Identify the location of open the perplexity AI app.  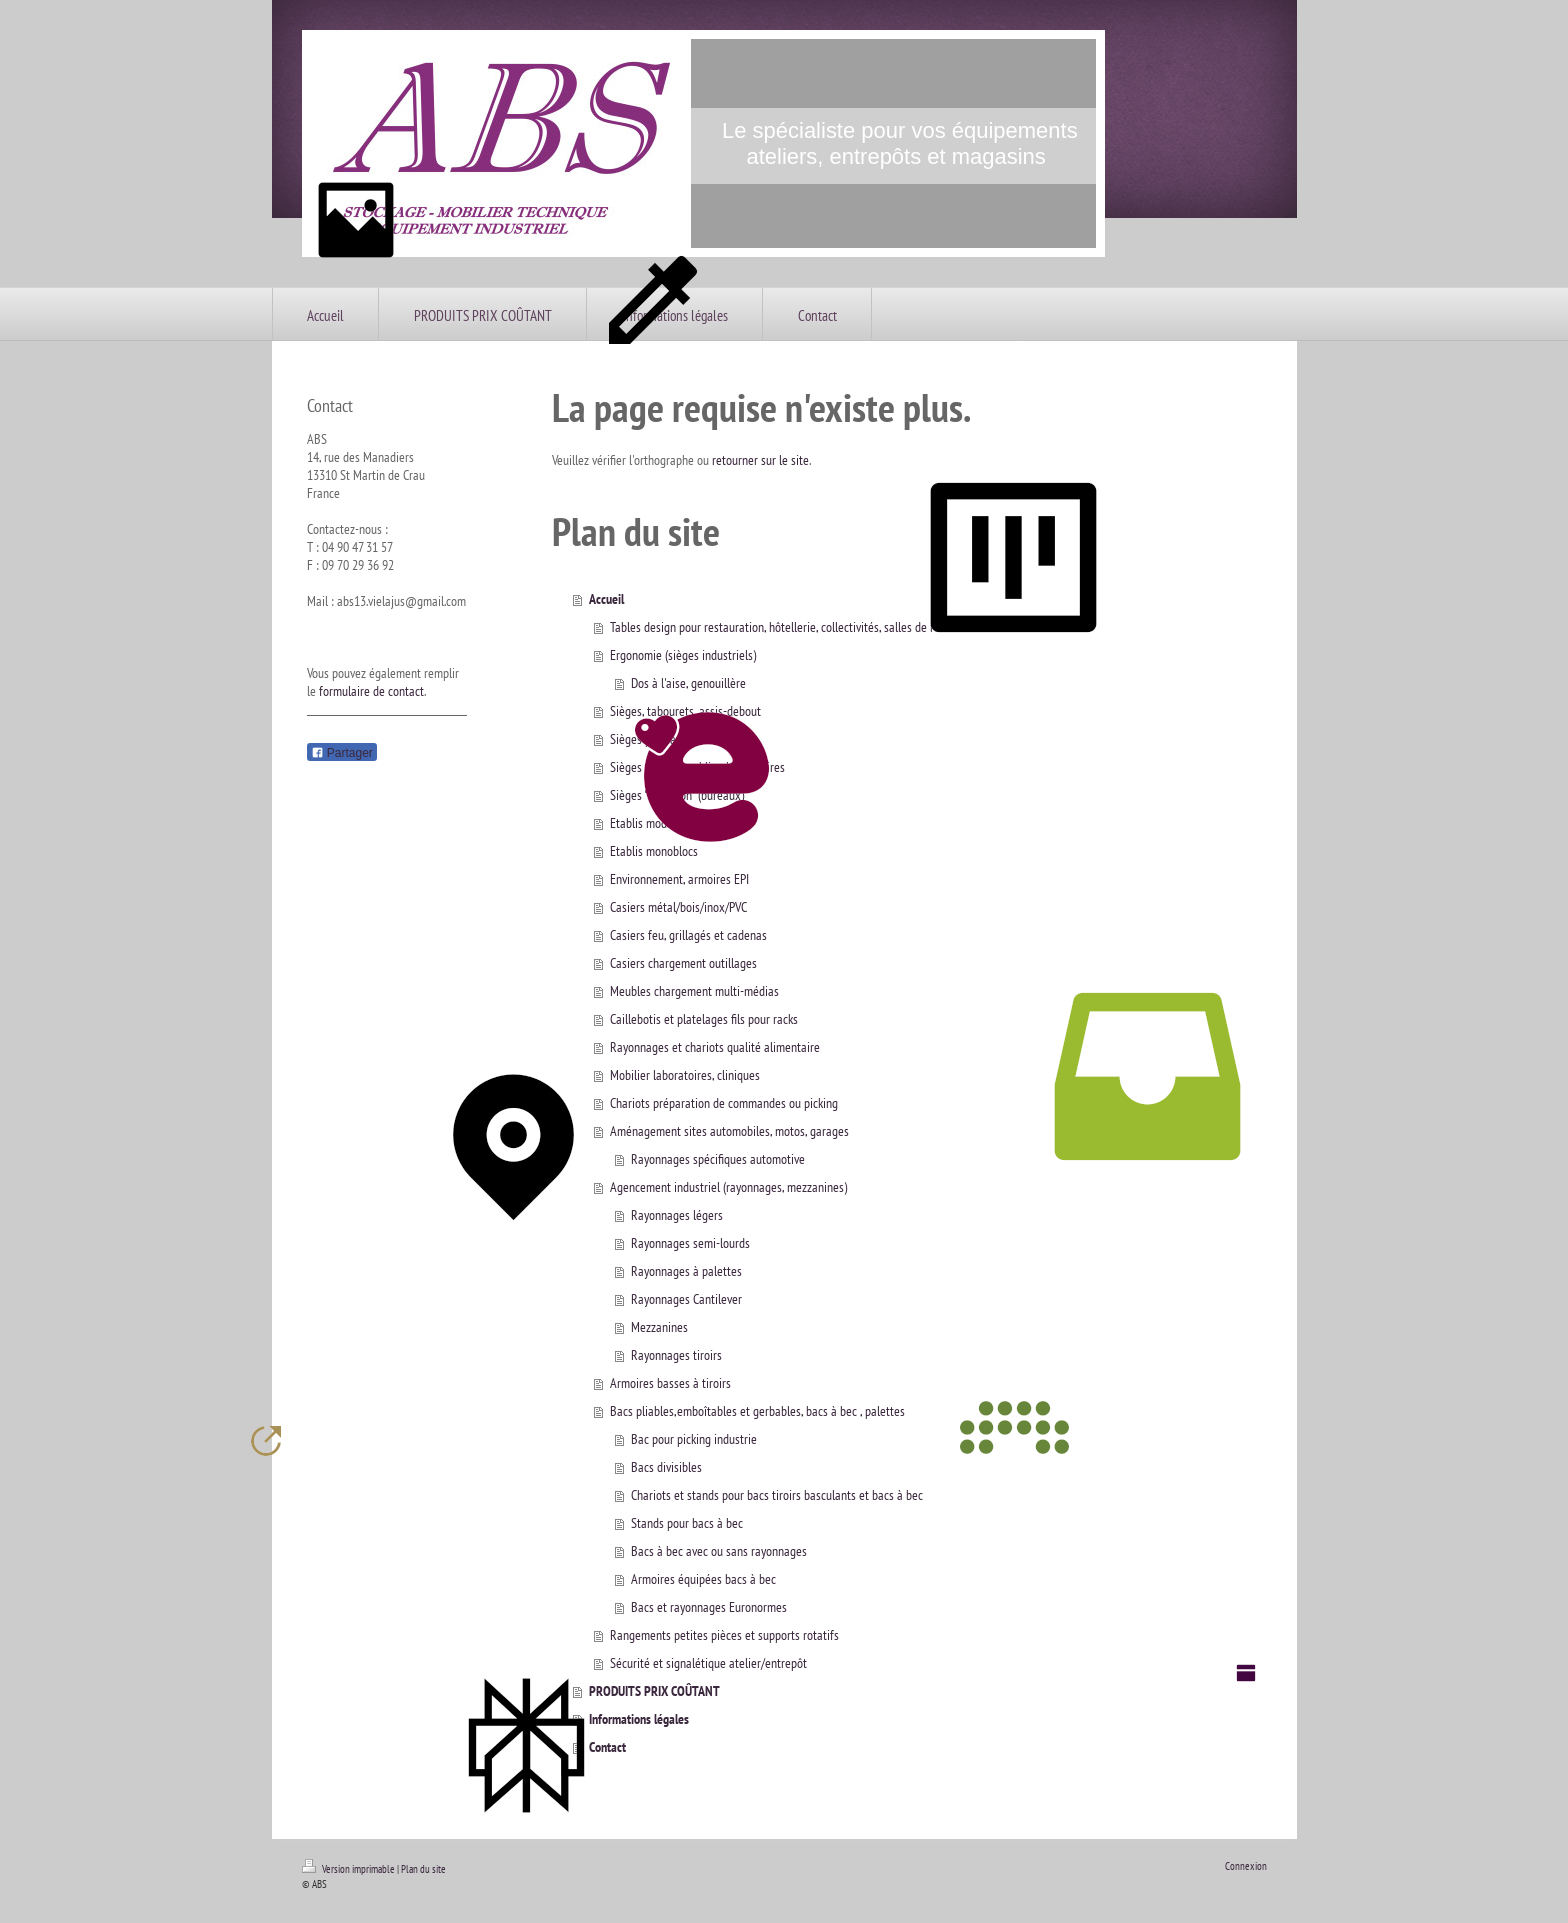
(526, 1745).